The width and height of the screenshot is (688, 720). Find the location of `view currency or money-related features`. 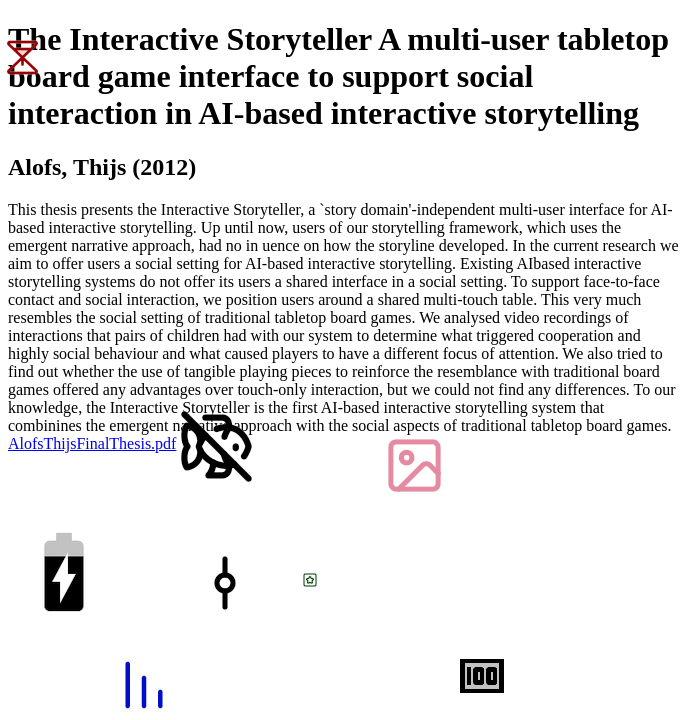

view currency or money-related features is located at coordinates (482, 676).